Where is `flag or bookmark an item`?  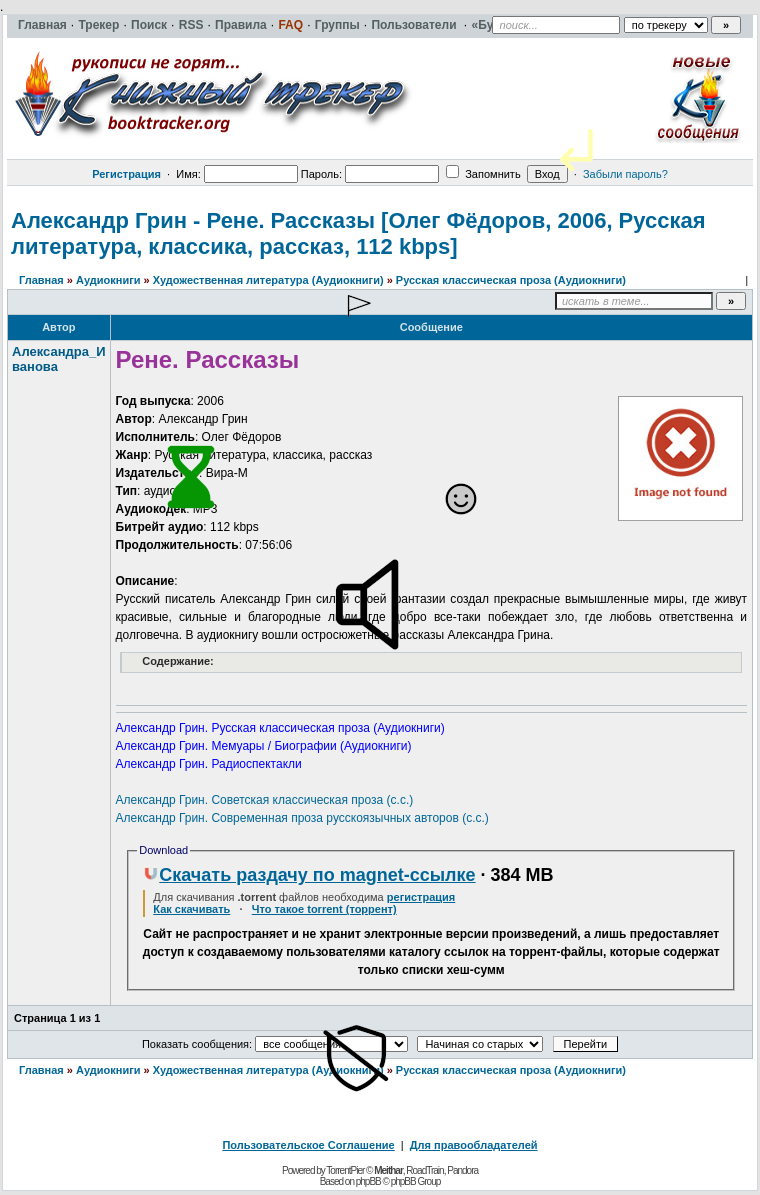 flag or bookmark an item is located at coordinates (357, 306).